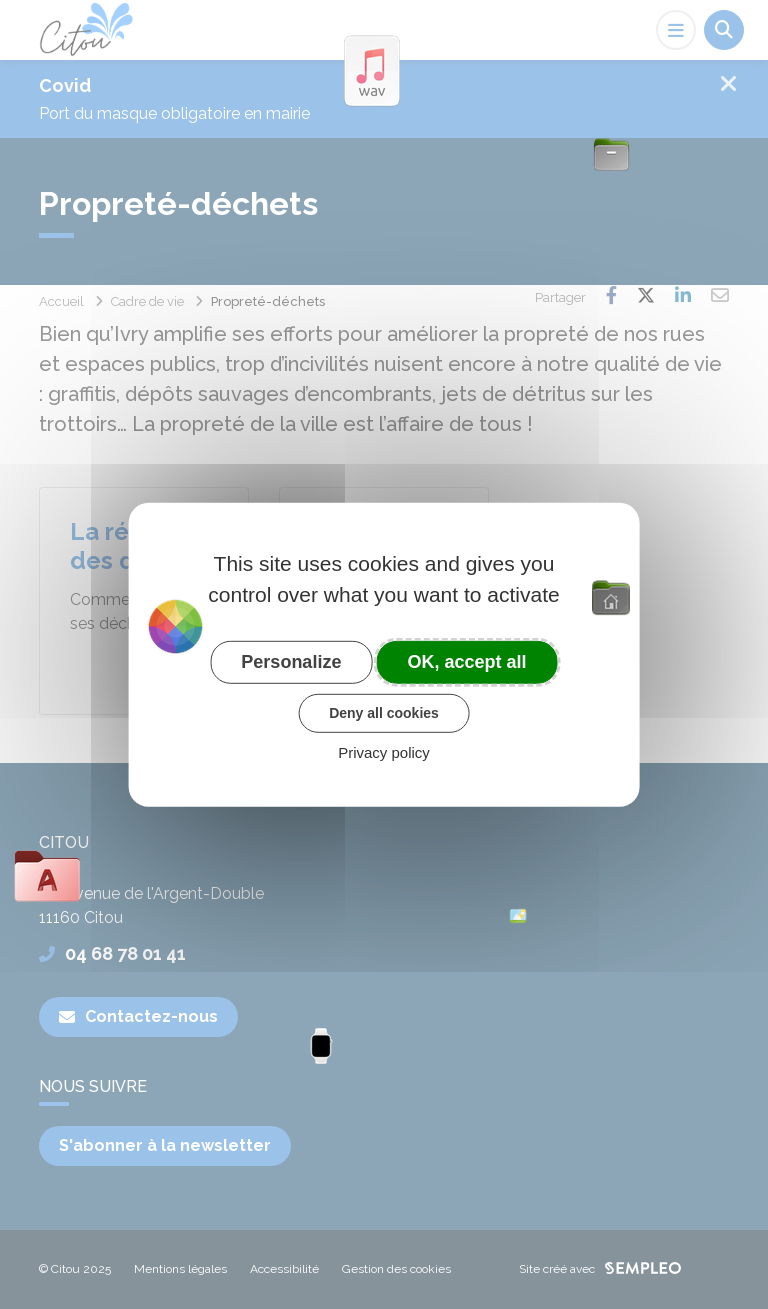  I want to click on folder containing AutoCAD project files, so click(47, 878).